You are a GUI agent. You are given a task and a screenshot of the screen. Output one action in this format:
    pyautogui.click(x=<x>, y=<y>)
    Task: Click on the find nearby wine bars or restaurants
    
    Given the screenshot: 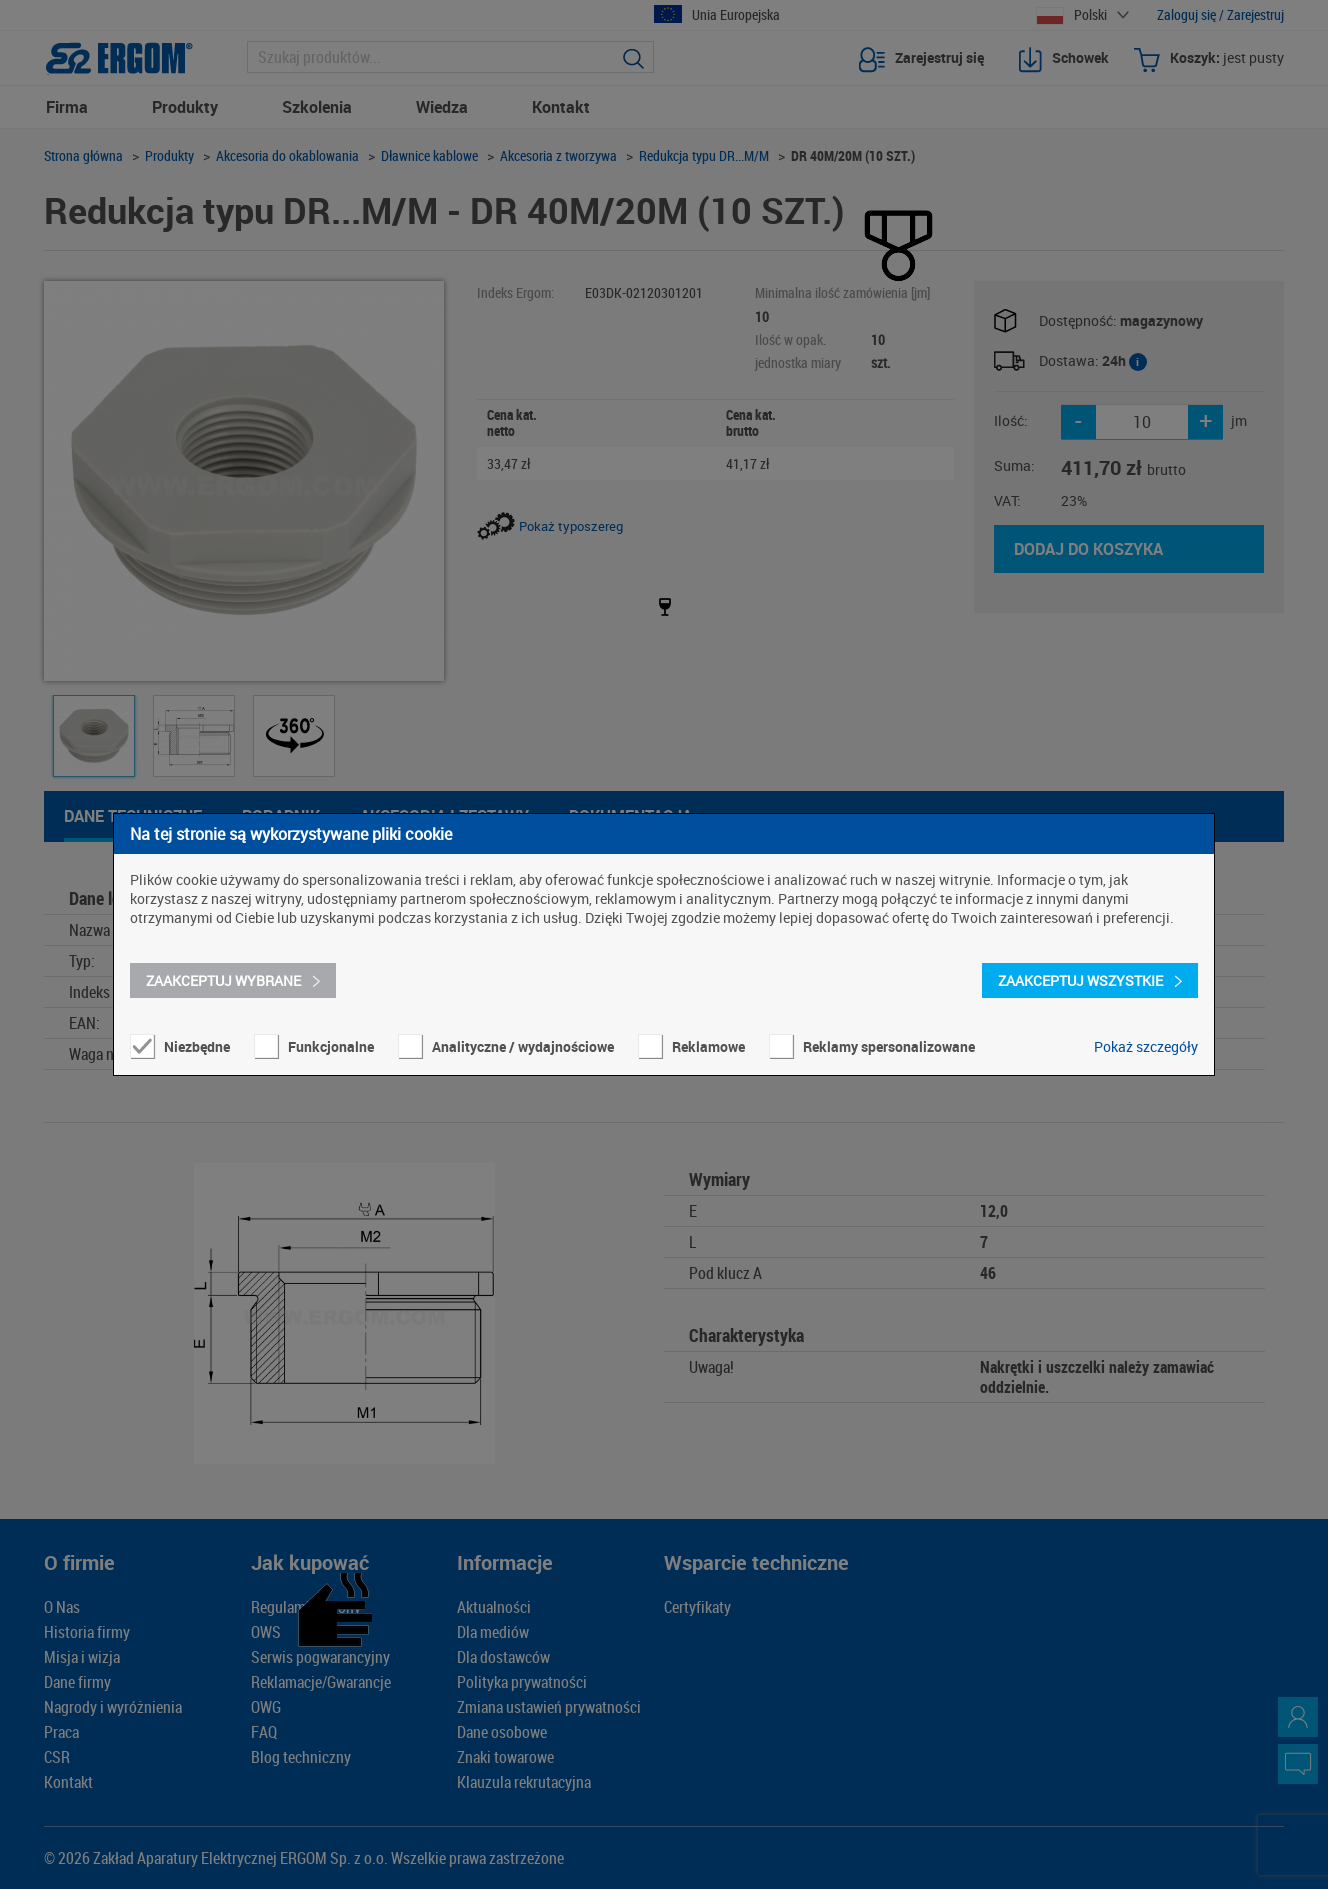 What is the action you would take?
    pyautogui.click(x=665, y=607)
    